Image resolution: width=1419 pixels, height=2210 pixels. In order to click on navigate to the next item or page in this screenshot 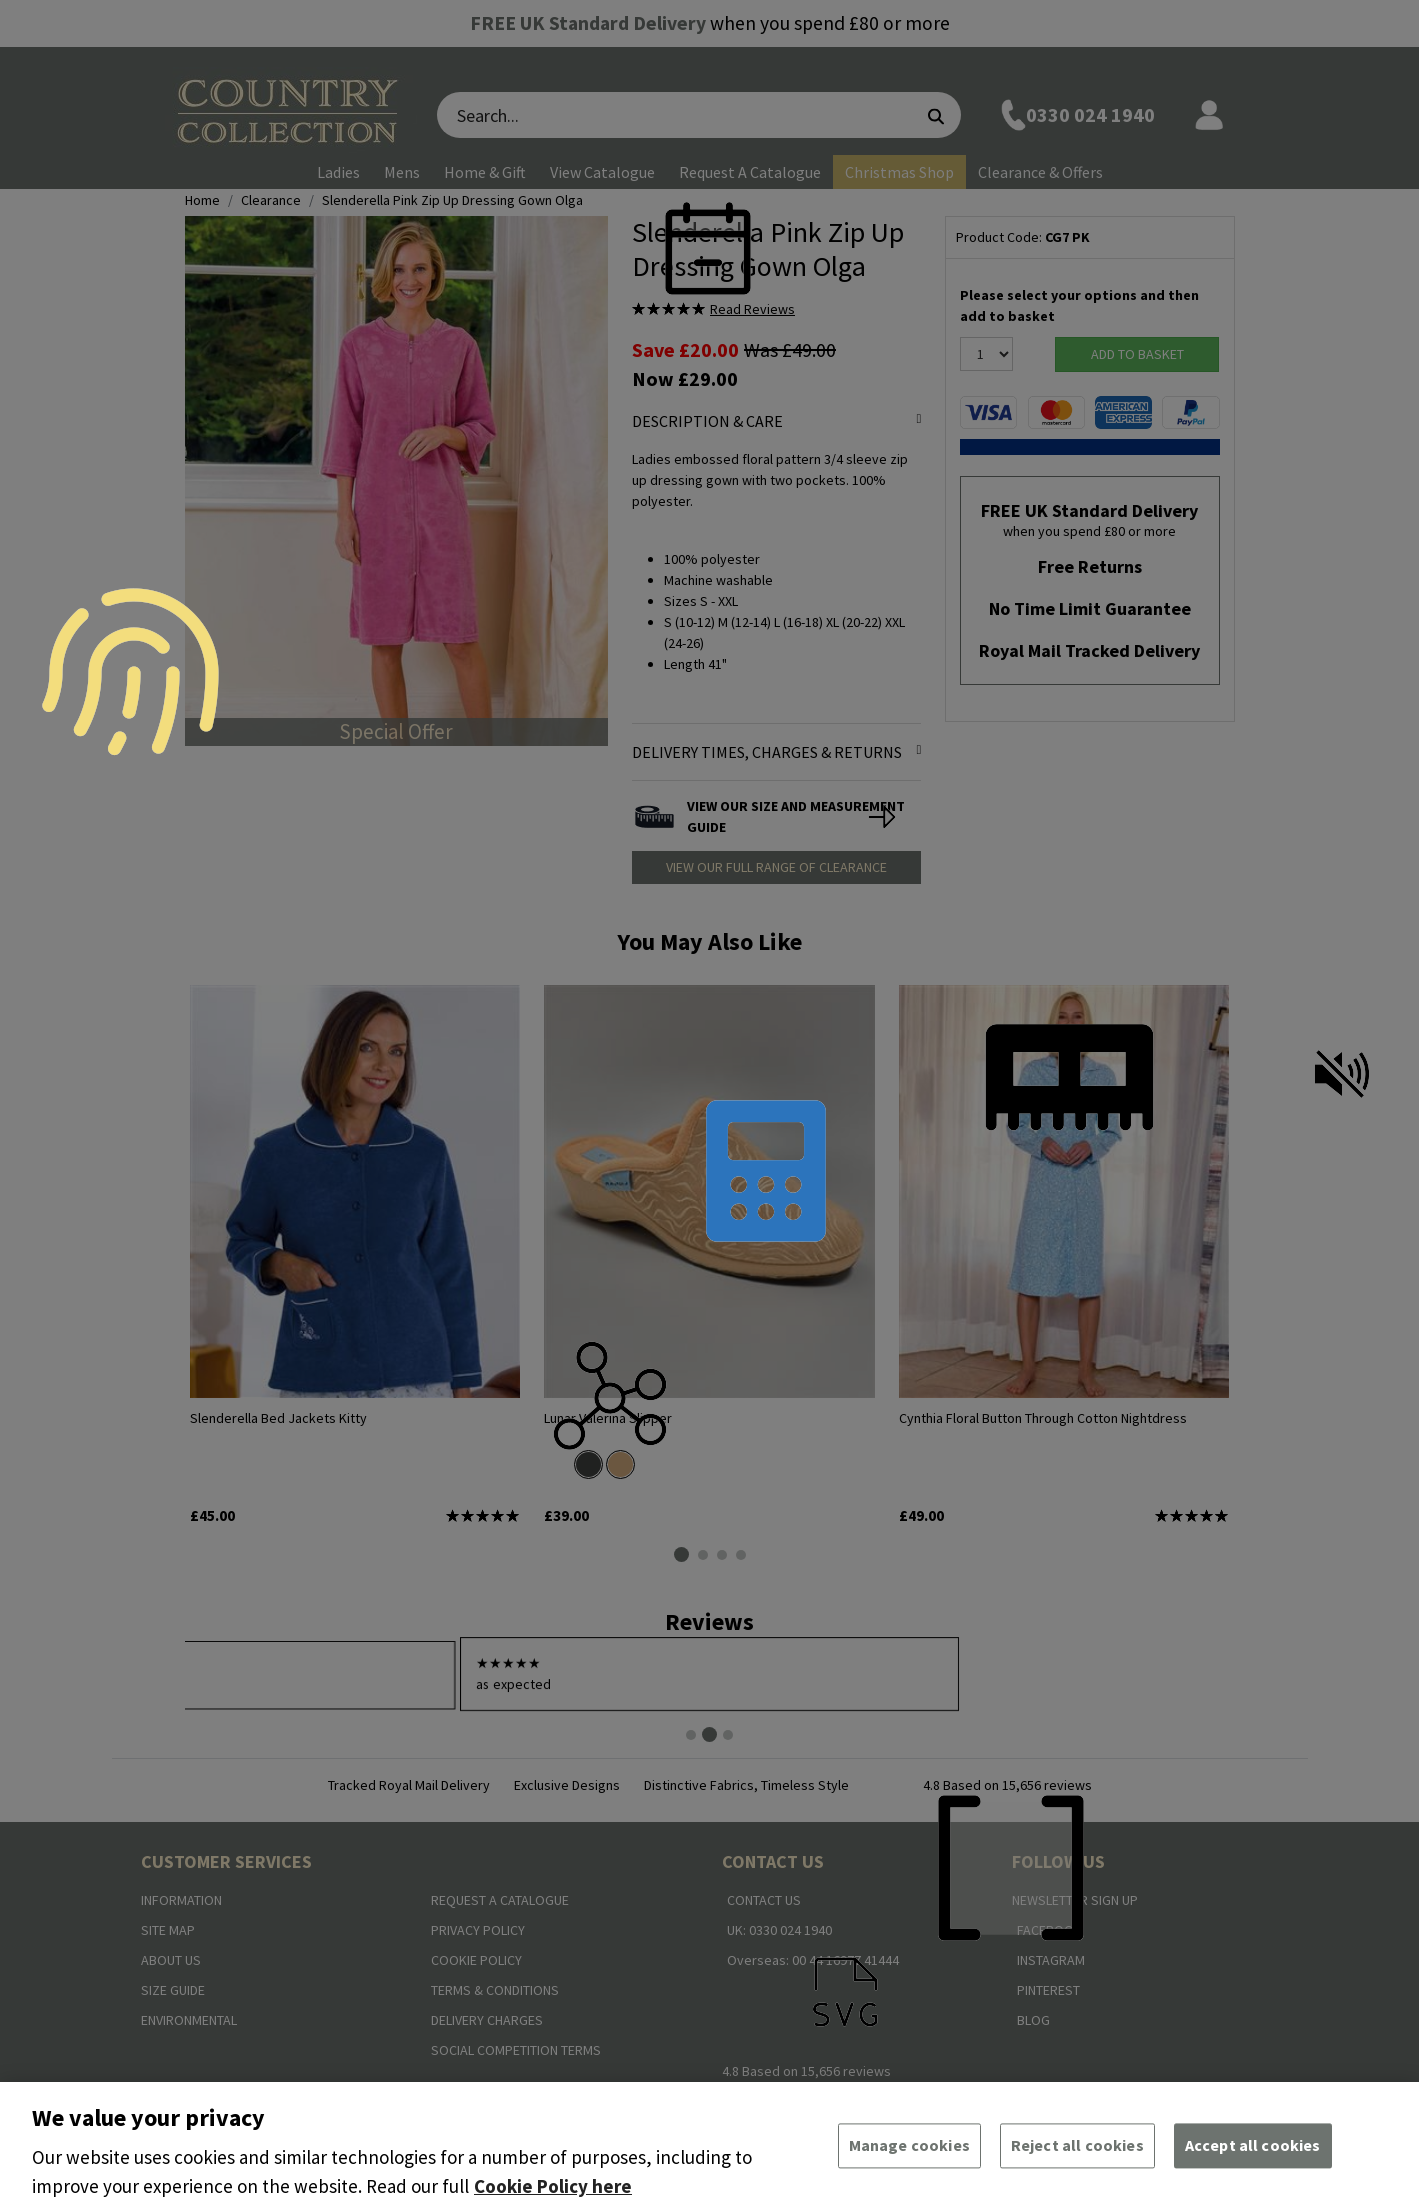, I will do `click(882, 817)`.